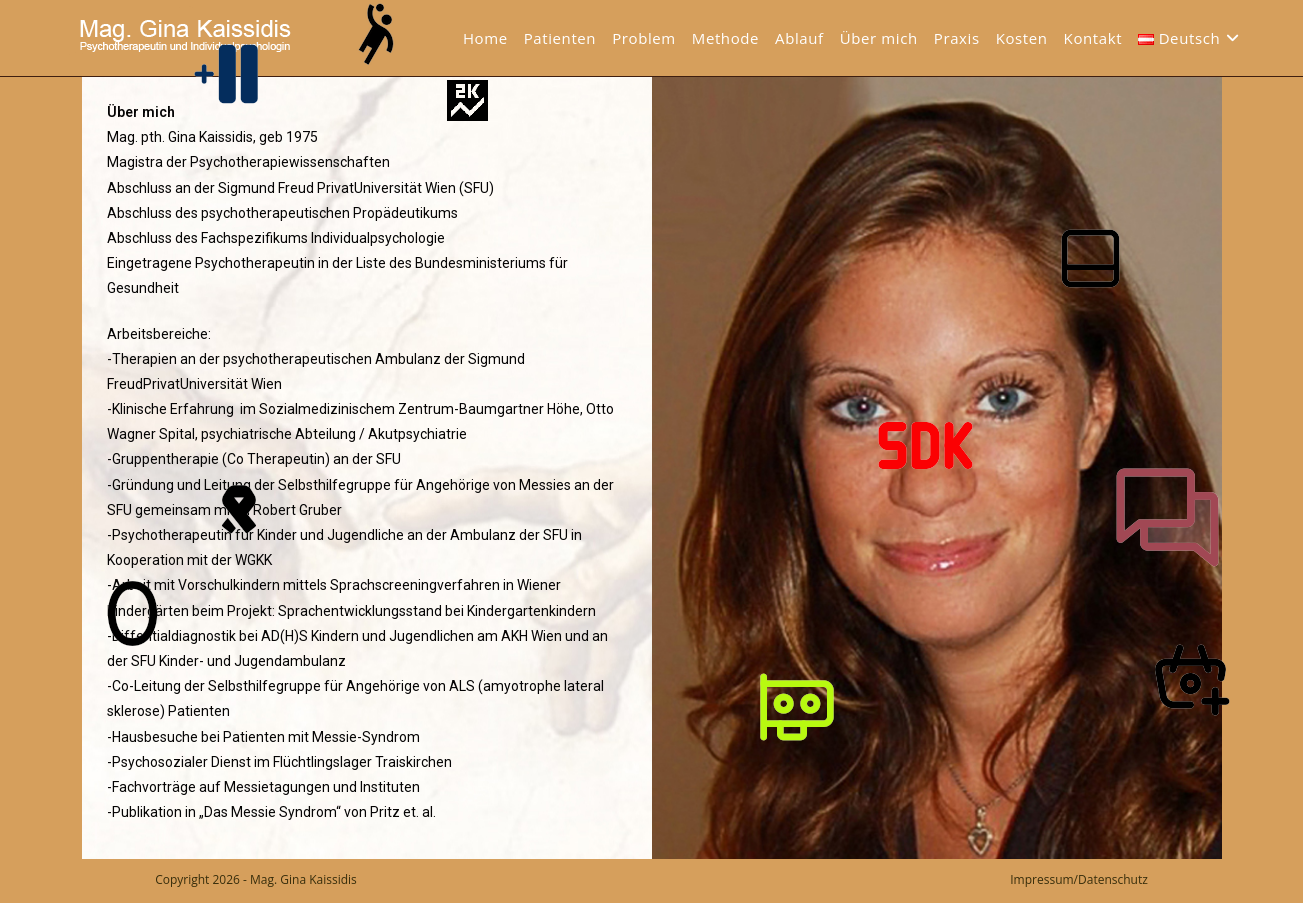 This screenshot has height=903, width=1303. I want to click on toggle bottom panel visibility, so click(1090, 258).